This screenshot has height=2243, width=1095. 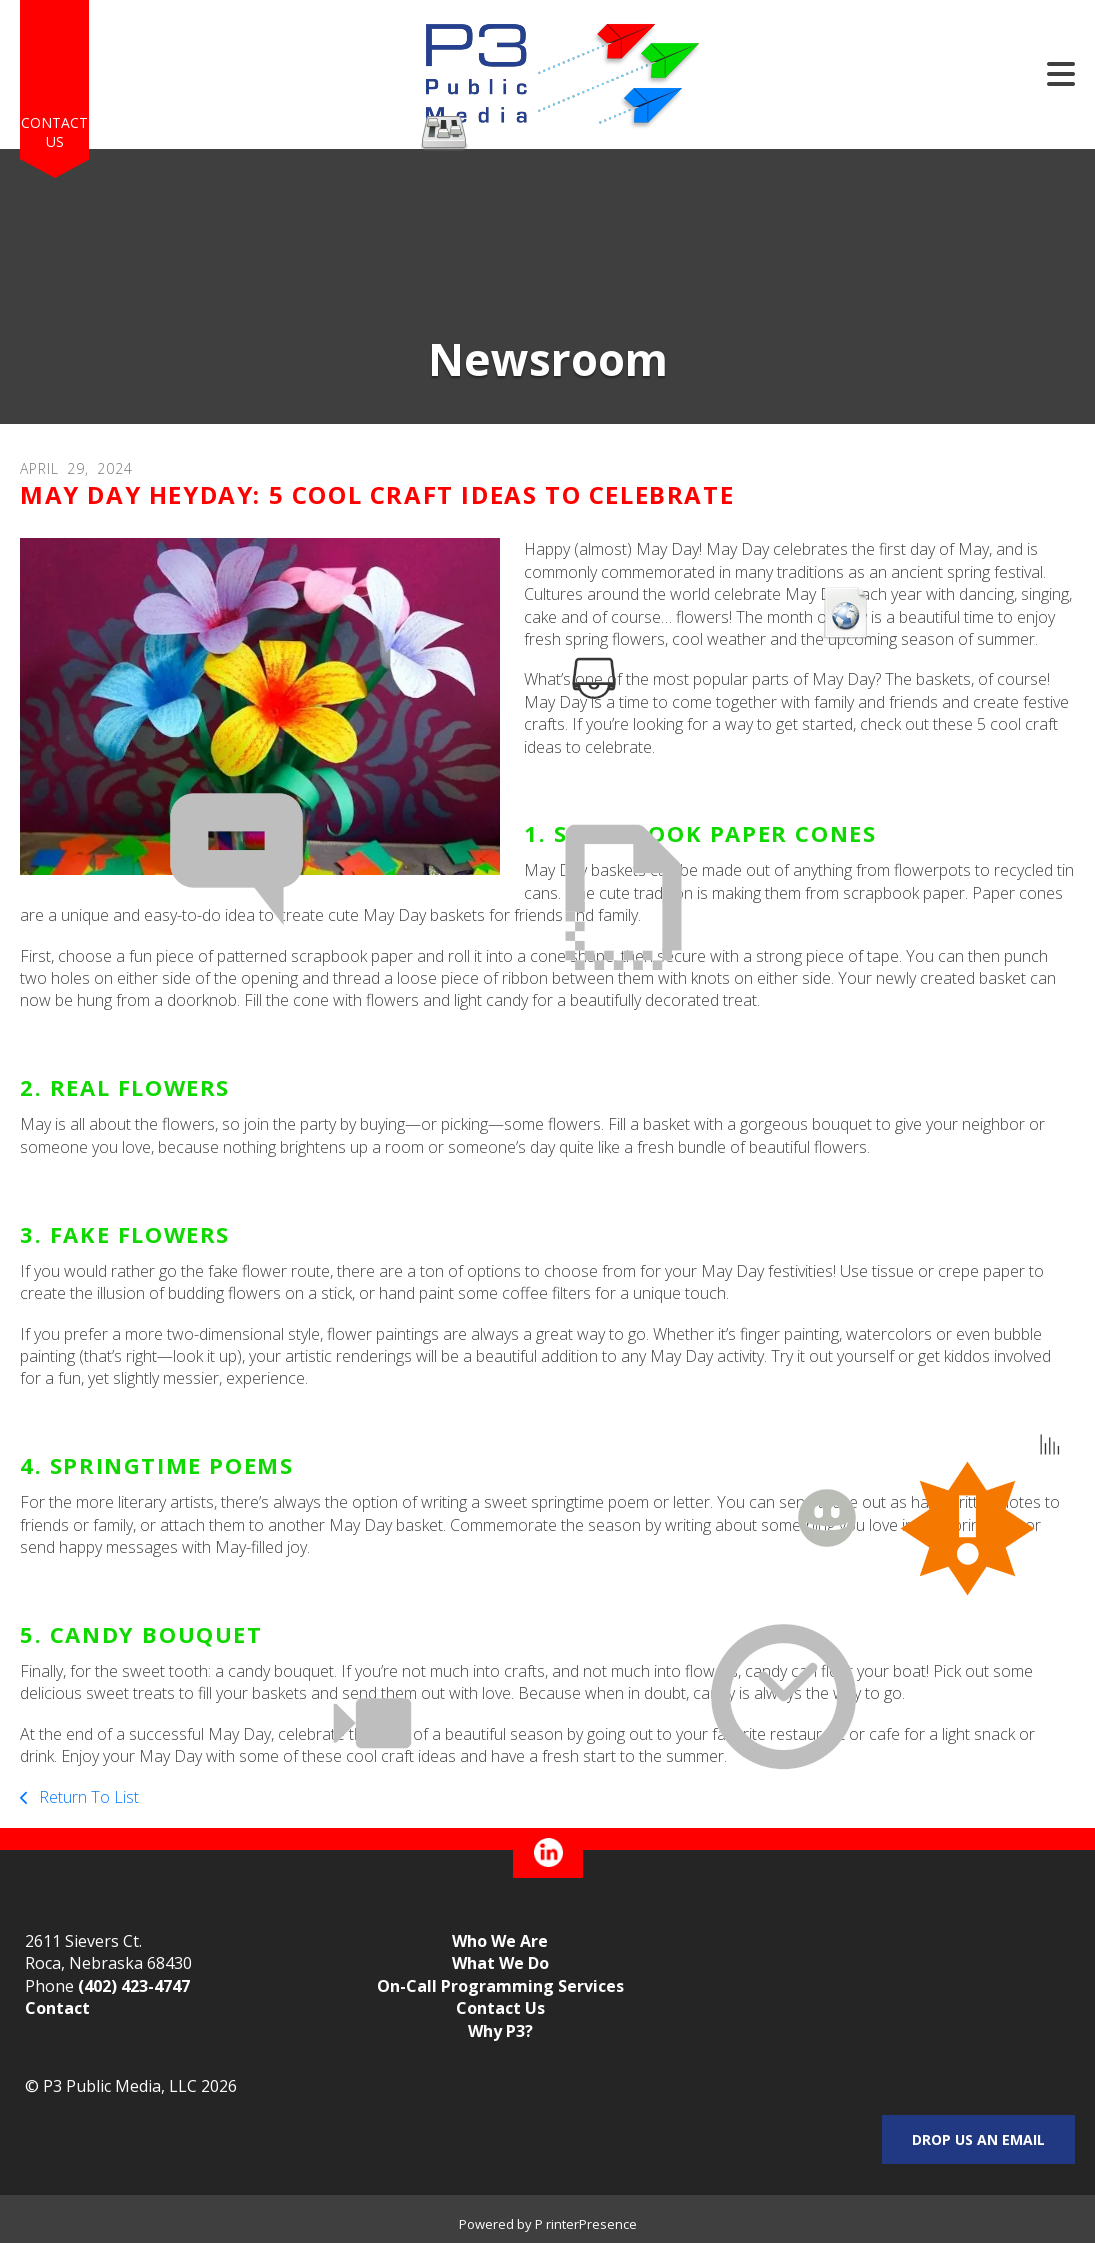 What do you see at coordinates (236, 859) in the screenshot?
I see `indicates user is busy or unavailable for chat` at bounding box center [236, 859].